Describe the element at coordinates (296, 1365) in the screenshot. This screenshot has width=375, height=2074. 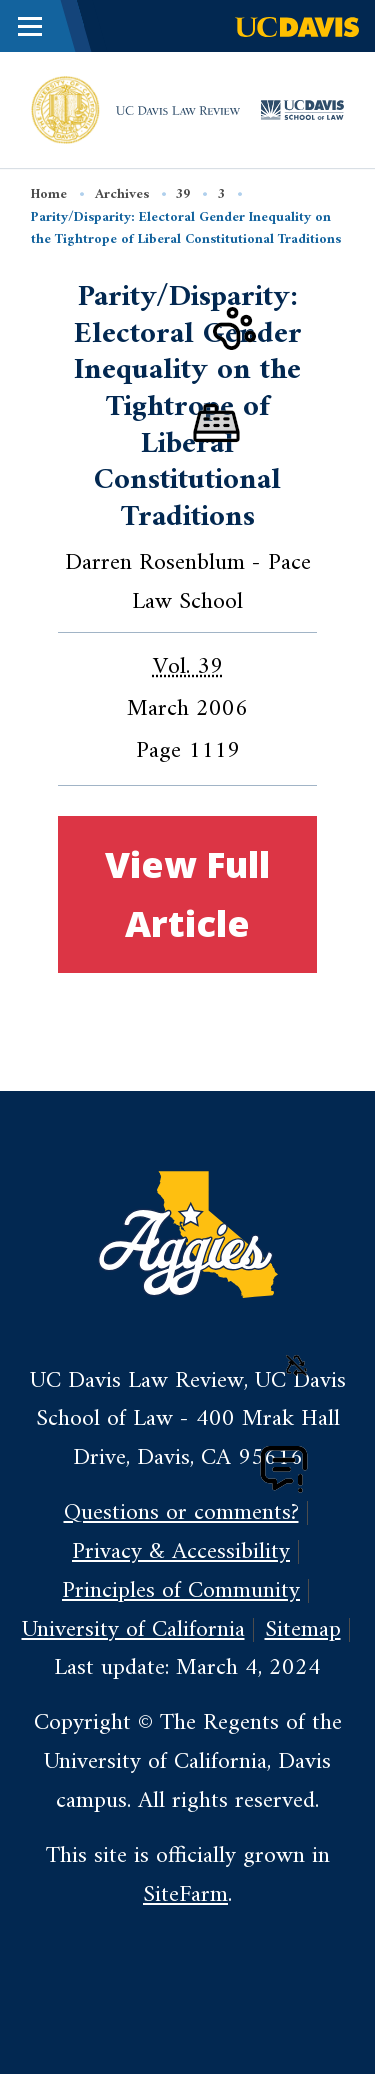
I see `recycling unavailable or disabled` at that location.